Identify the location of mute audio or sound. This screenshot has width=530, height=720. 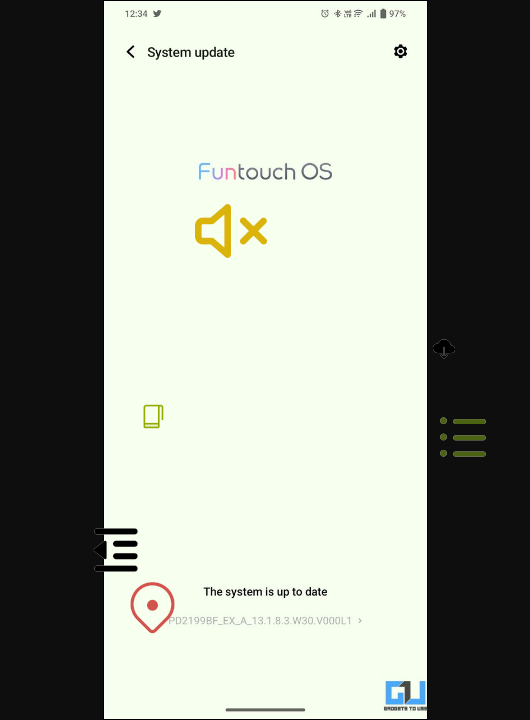
(231, 231).